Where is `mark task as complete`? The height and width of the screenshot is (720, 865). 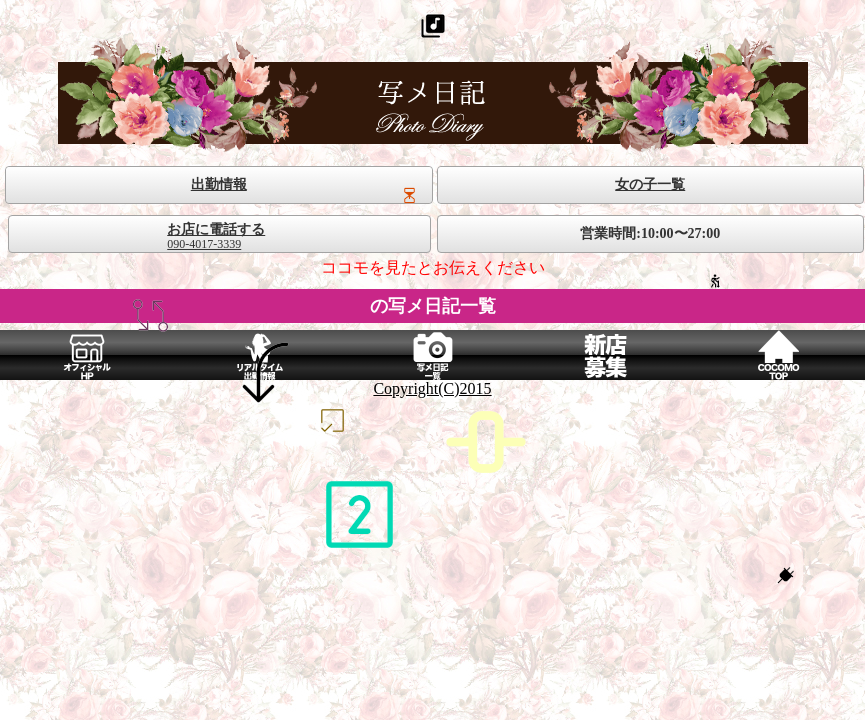
mark task as complete is located at coordinates (332, 420).